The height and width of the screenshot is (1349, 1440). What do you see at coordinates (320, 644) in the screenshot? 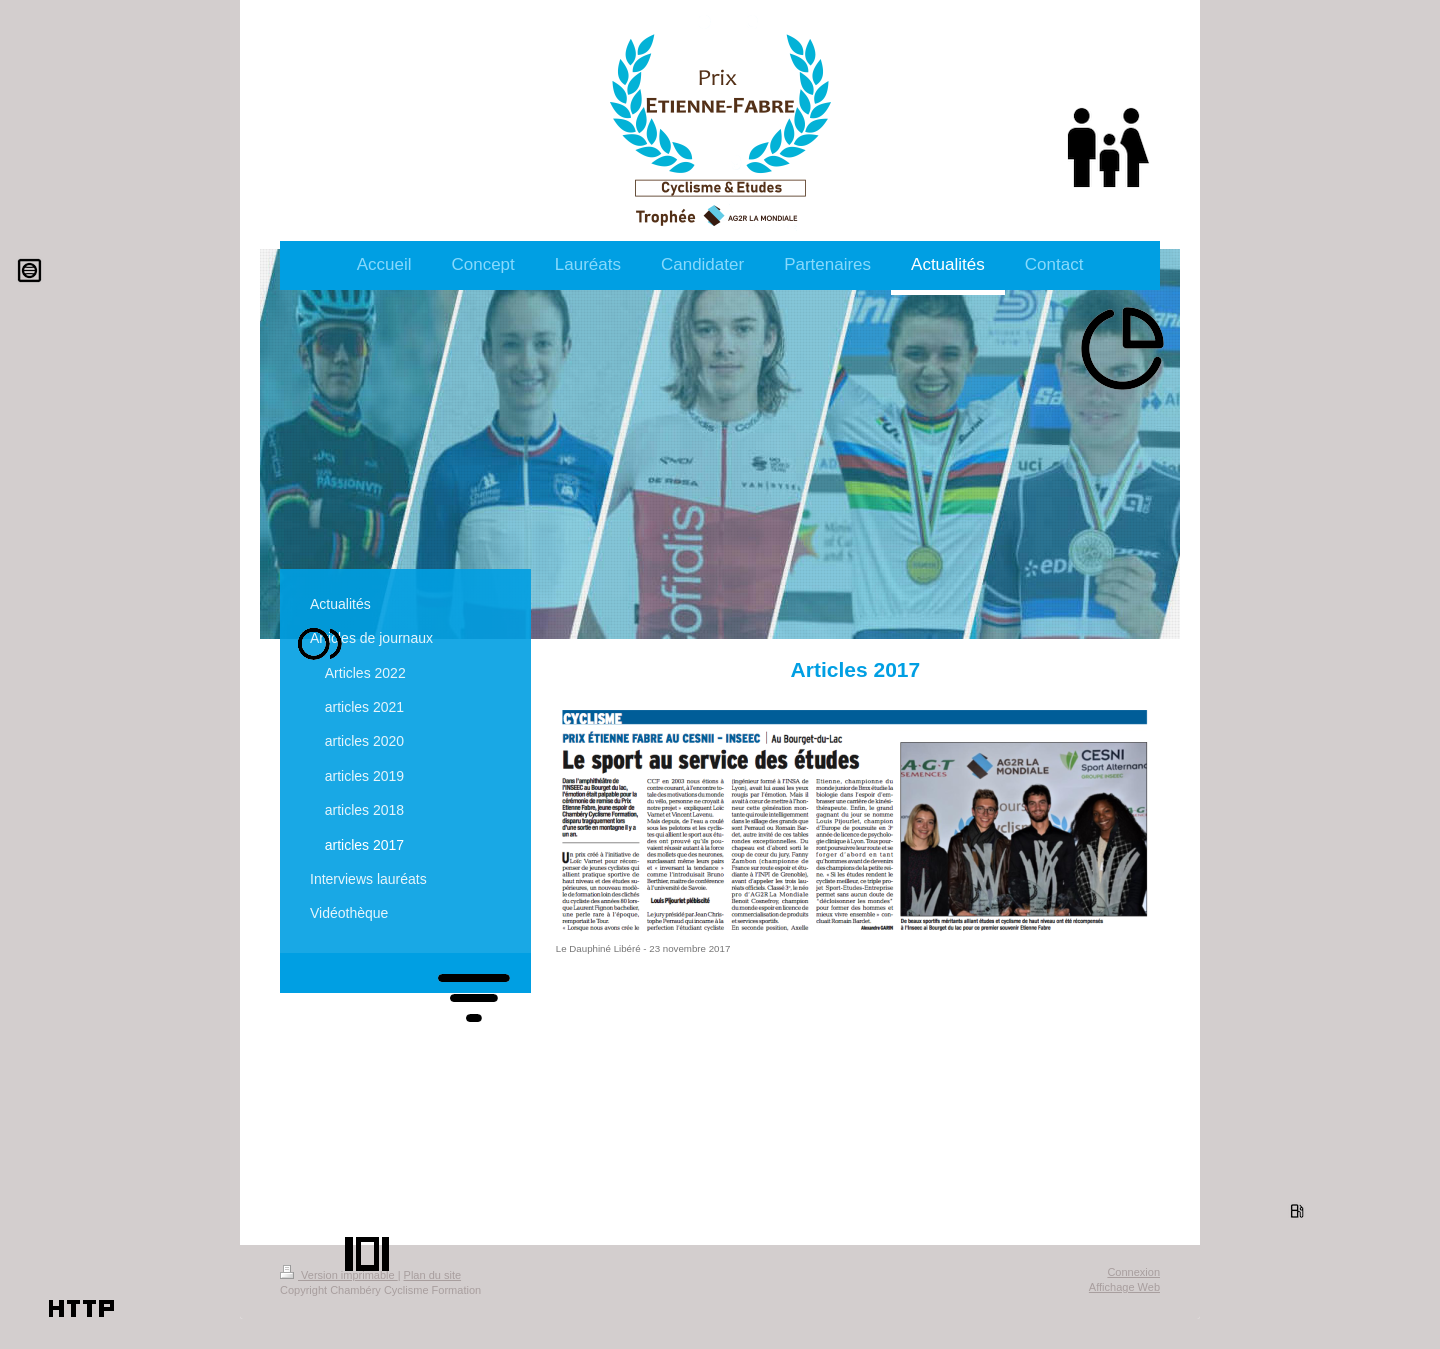
I see `indicates active recording or live streaming status` at bounding box center [320, 644].